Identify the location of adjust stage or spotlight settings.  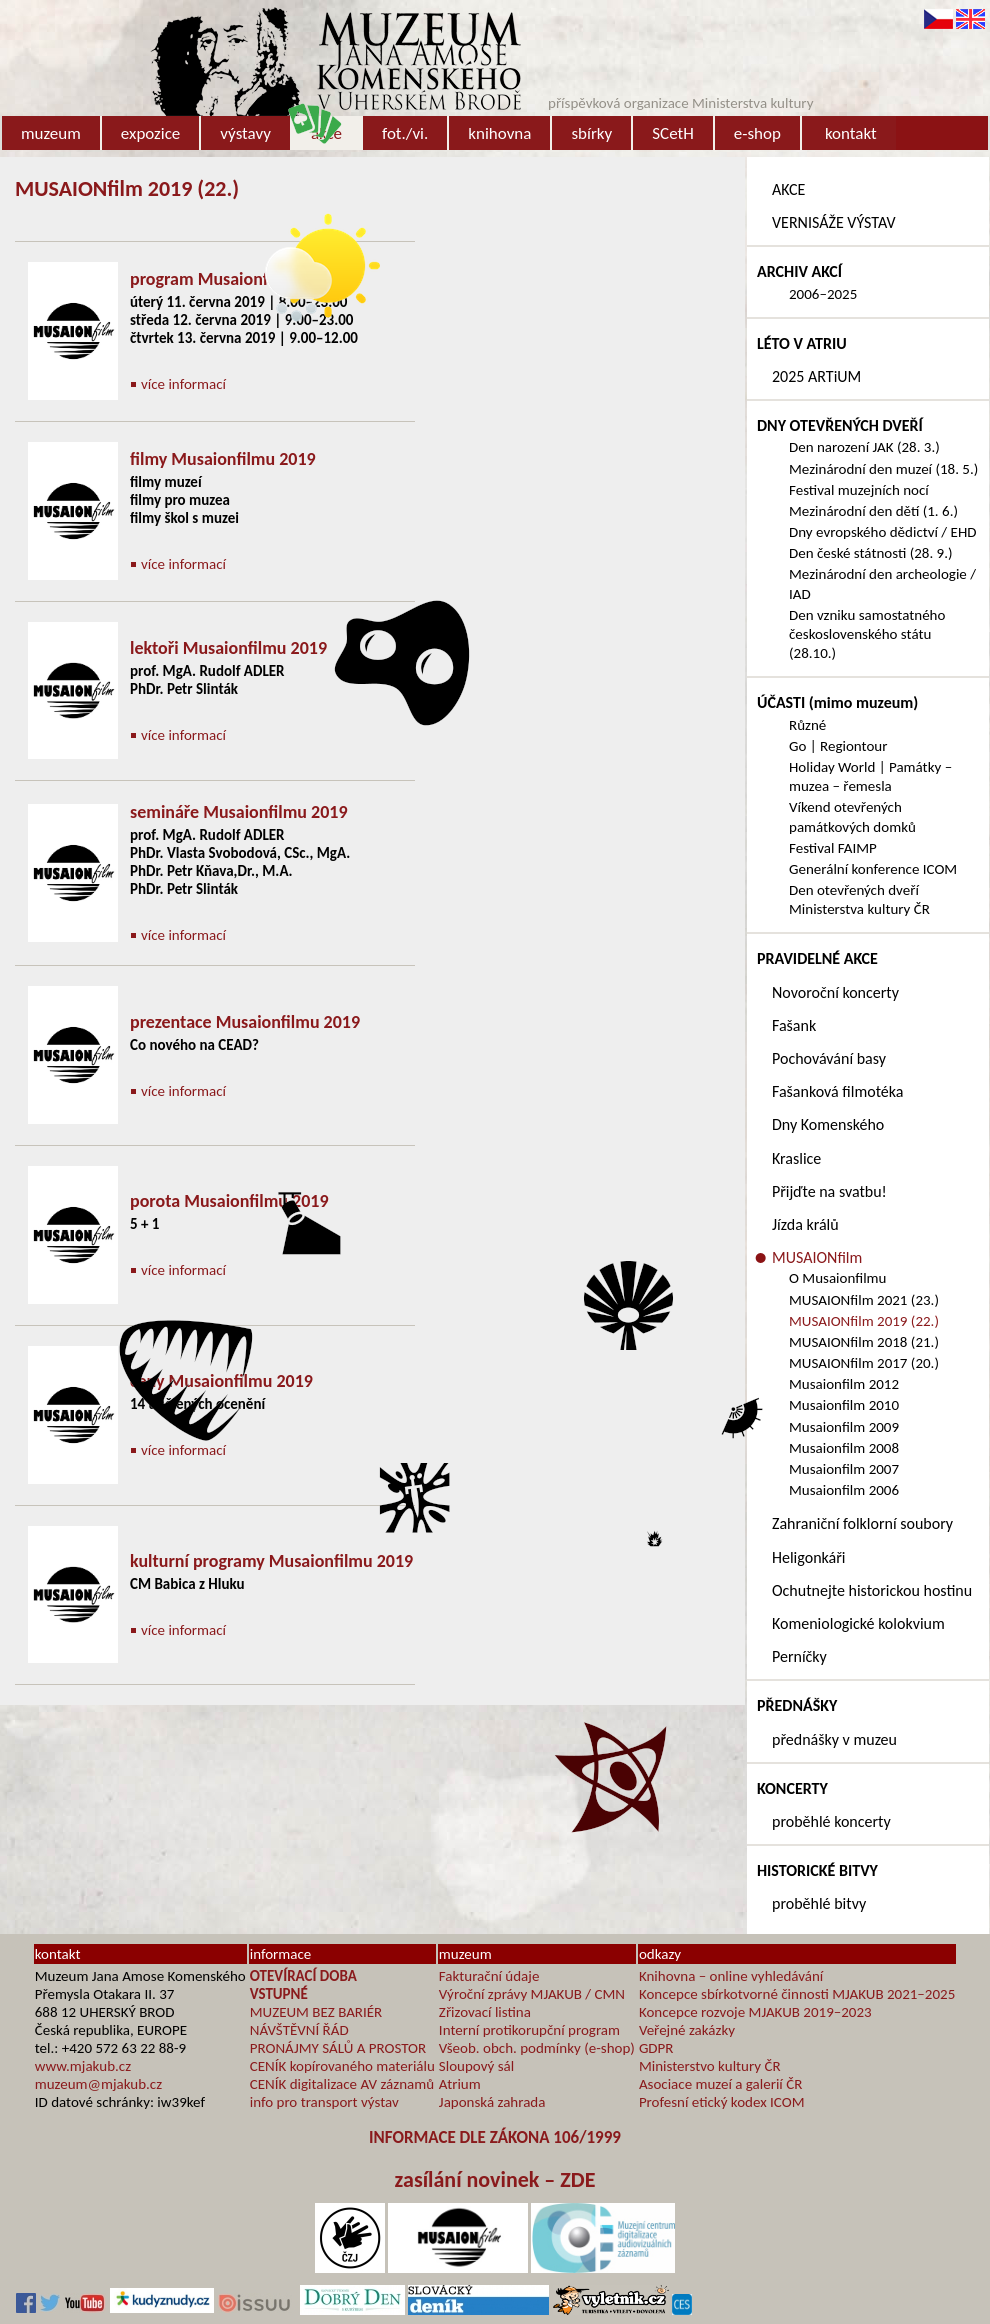
(309, 1223).